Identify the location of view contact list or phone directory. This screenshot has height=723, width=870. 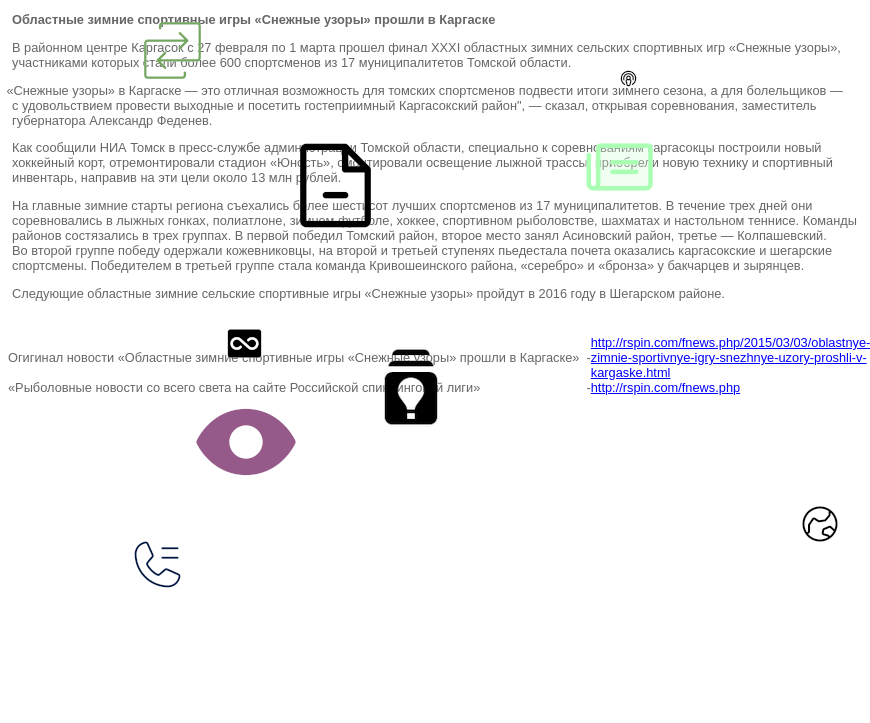
(158, 563).